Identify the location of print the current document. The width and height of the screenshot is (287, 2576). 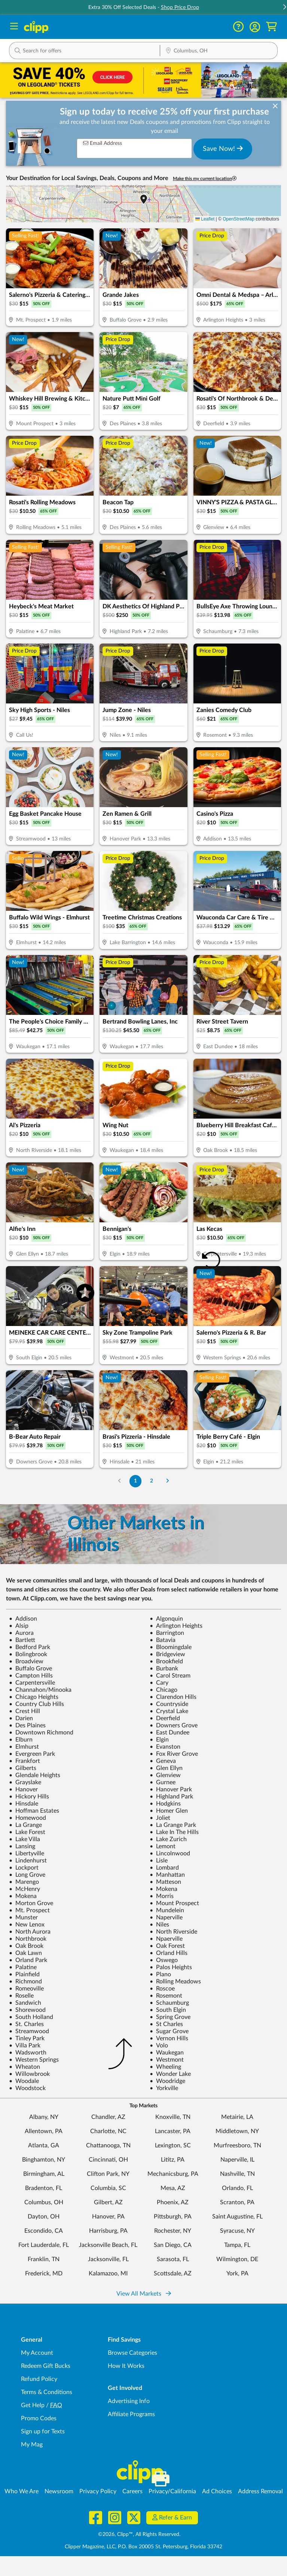
(161, 2479).